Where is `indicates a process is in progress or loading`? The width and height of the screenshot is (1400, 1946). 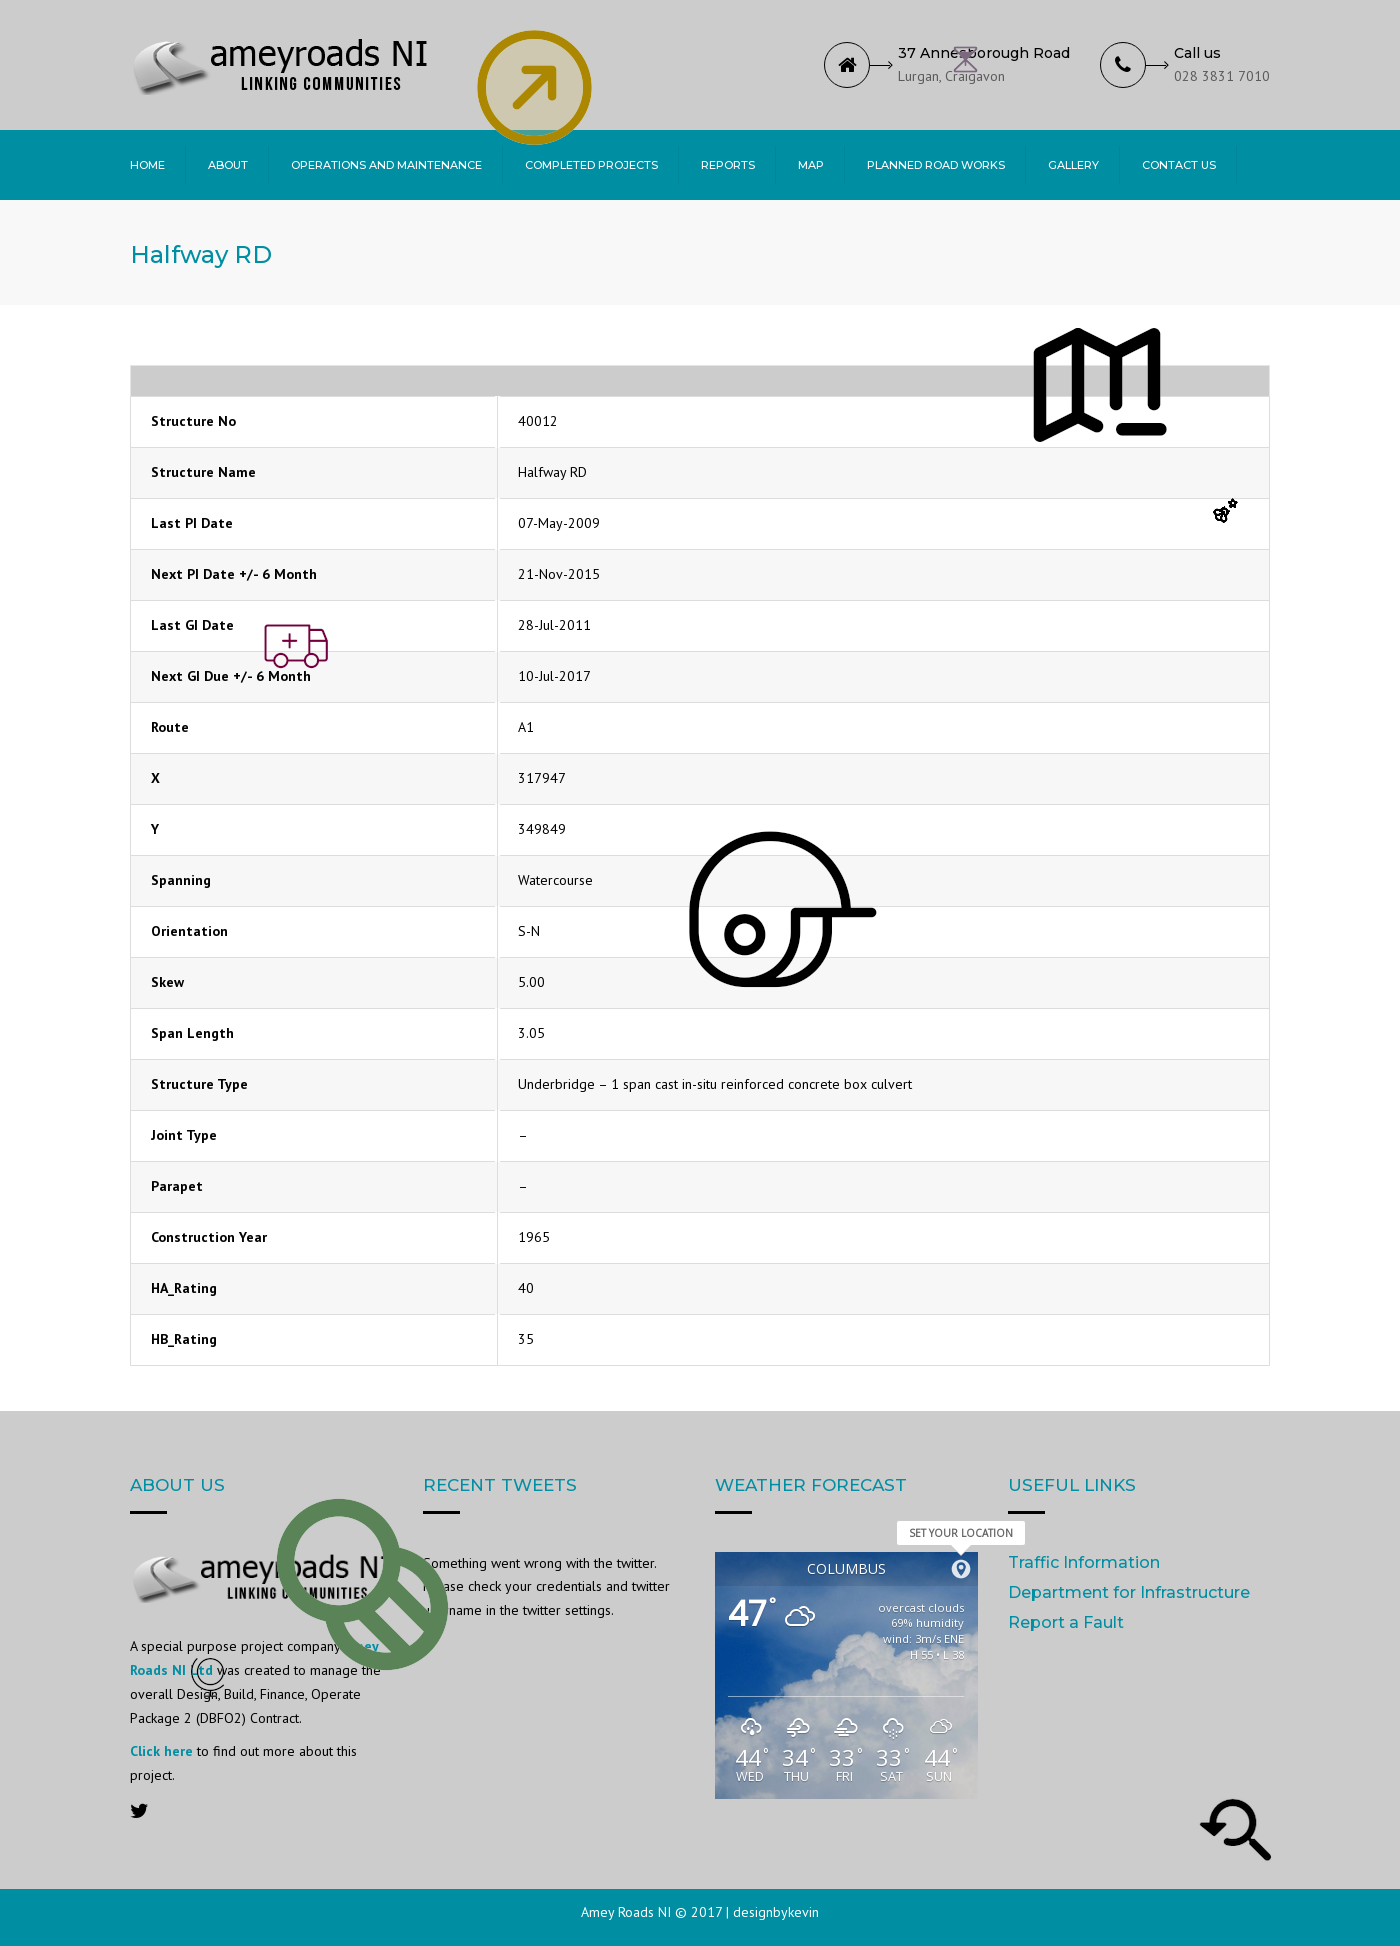 indicates a process is in progress or loading is located at coordinates (965, 59).